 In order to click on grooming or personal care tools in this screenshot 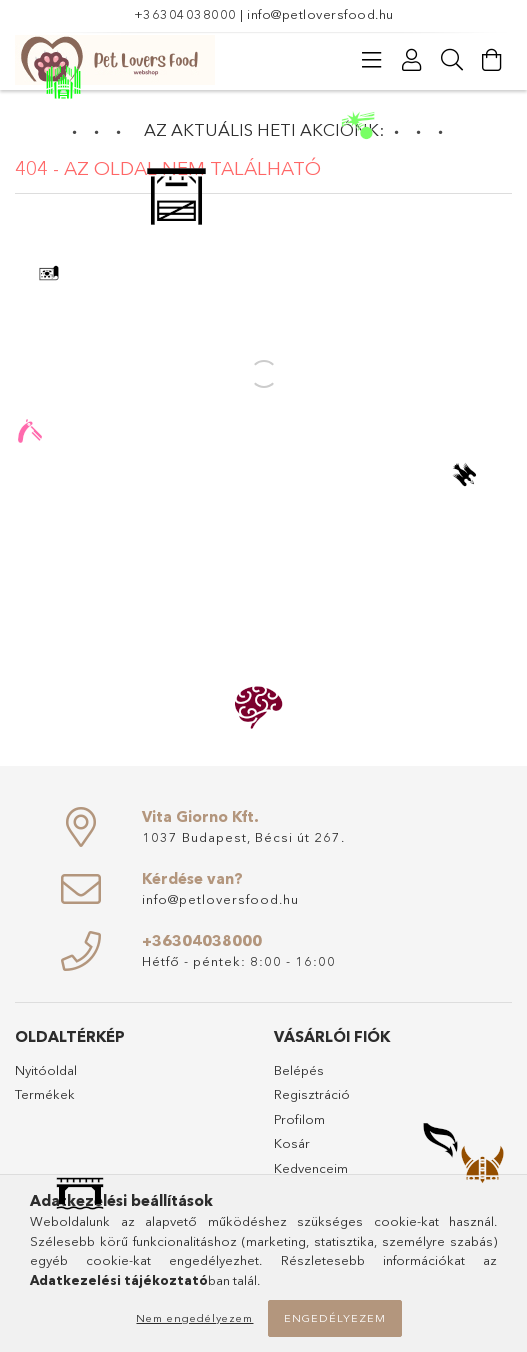, I will do `click(30, 431)`.